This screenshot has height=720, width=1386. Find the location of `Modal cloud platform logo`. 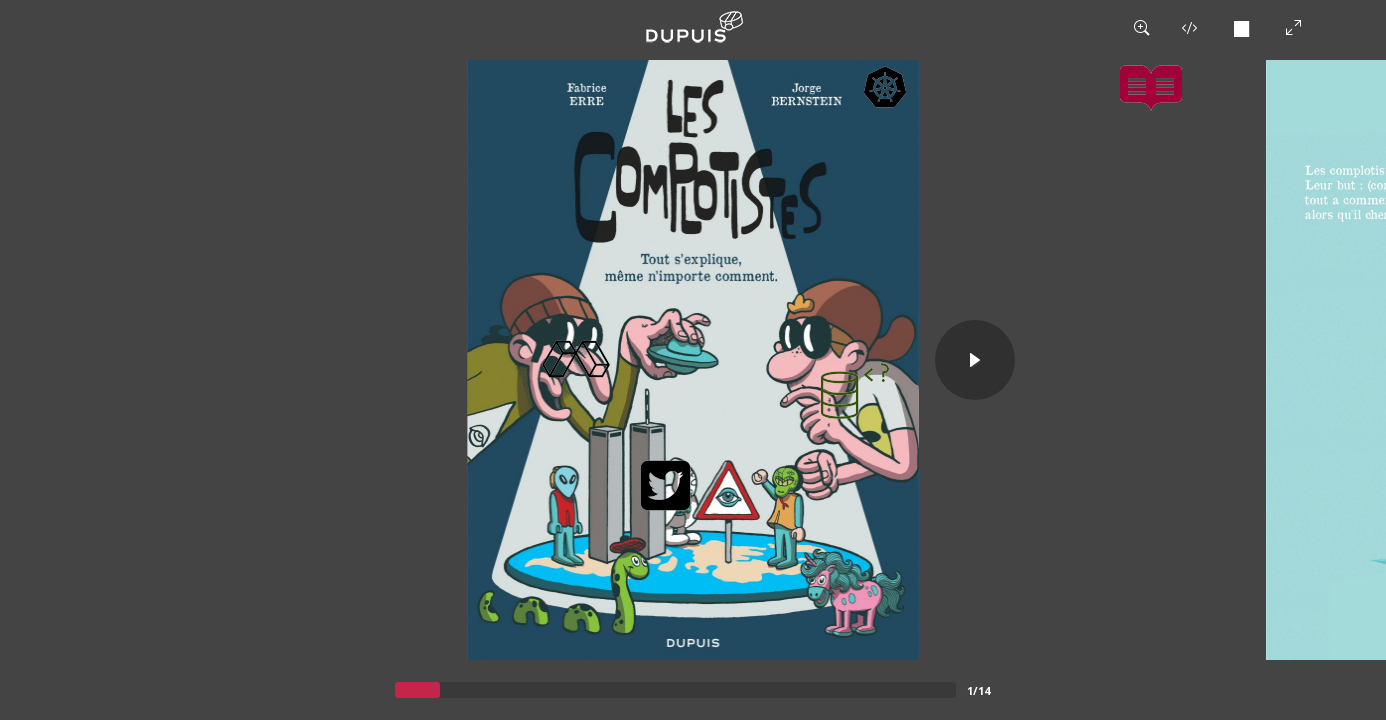

Modal cloud platform logo is located at coordinates (576, 359).